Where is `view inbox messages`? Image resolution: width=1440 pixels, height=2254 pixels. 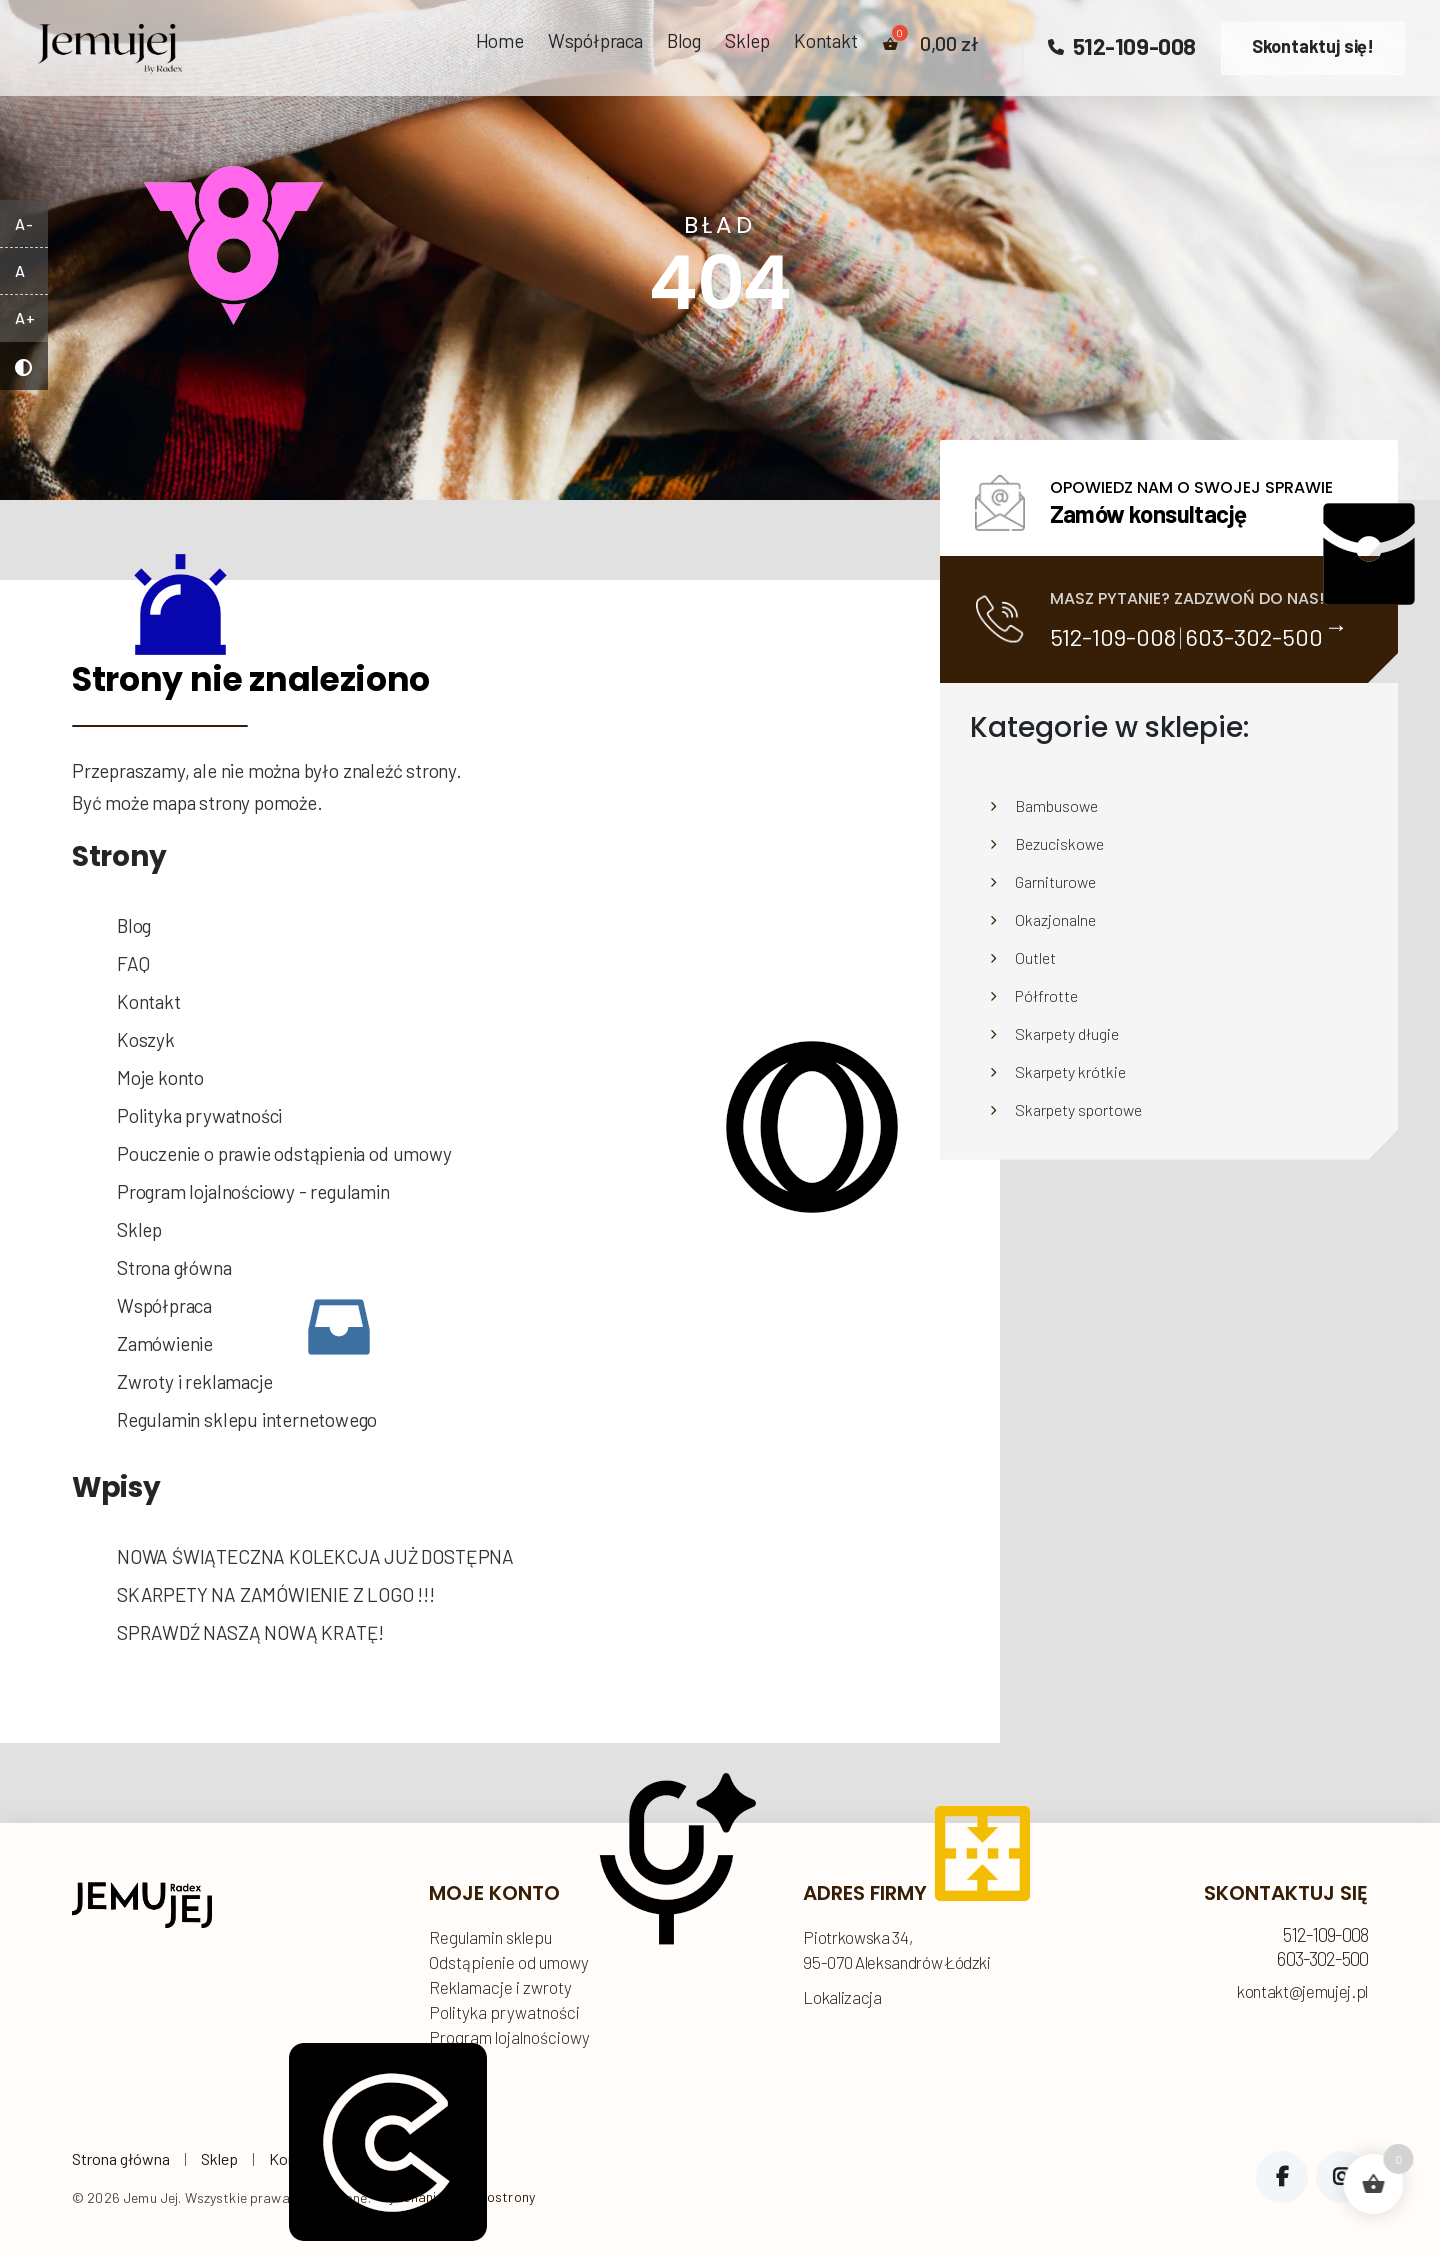 view inbox messages is located at coordinates (339, 1327).